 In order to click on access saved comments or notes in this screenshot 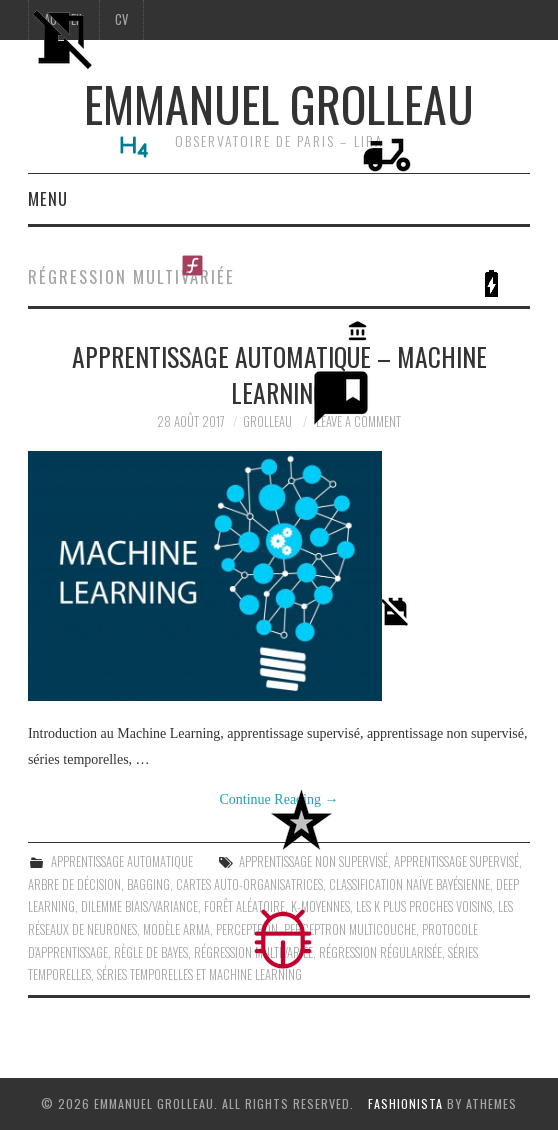, I will do `click(341, 398)`.